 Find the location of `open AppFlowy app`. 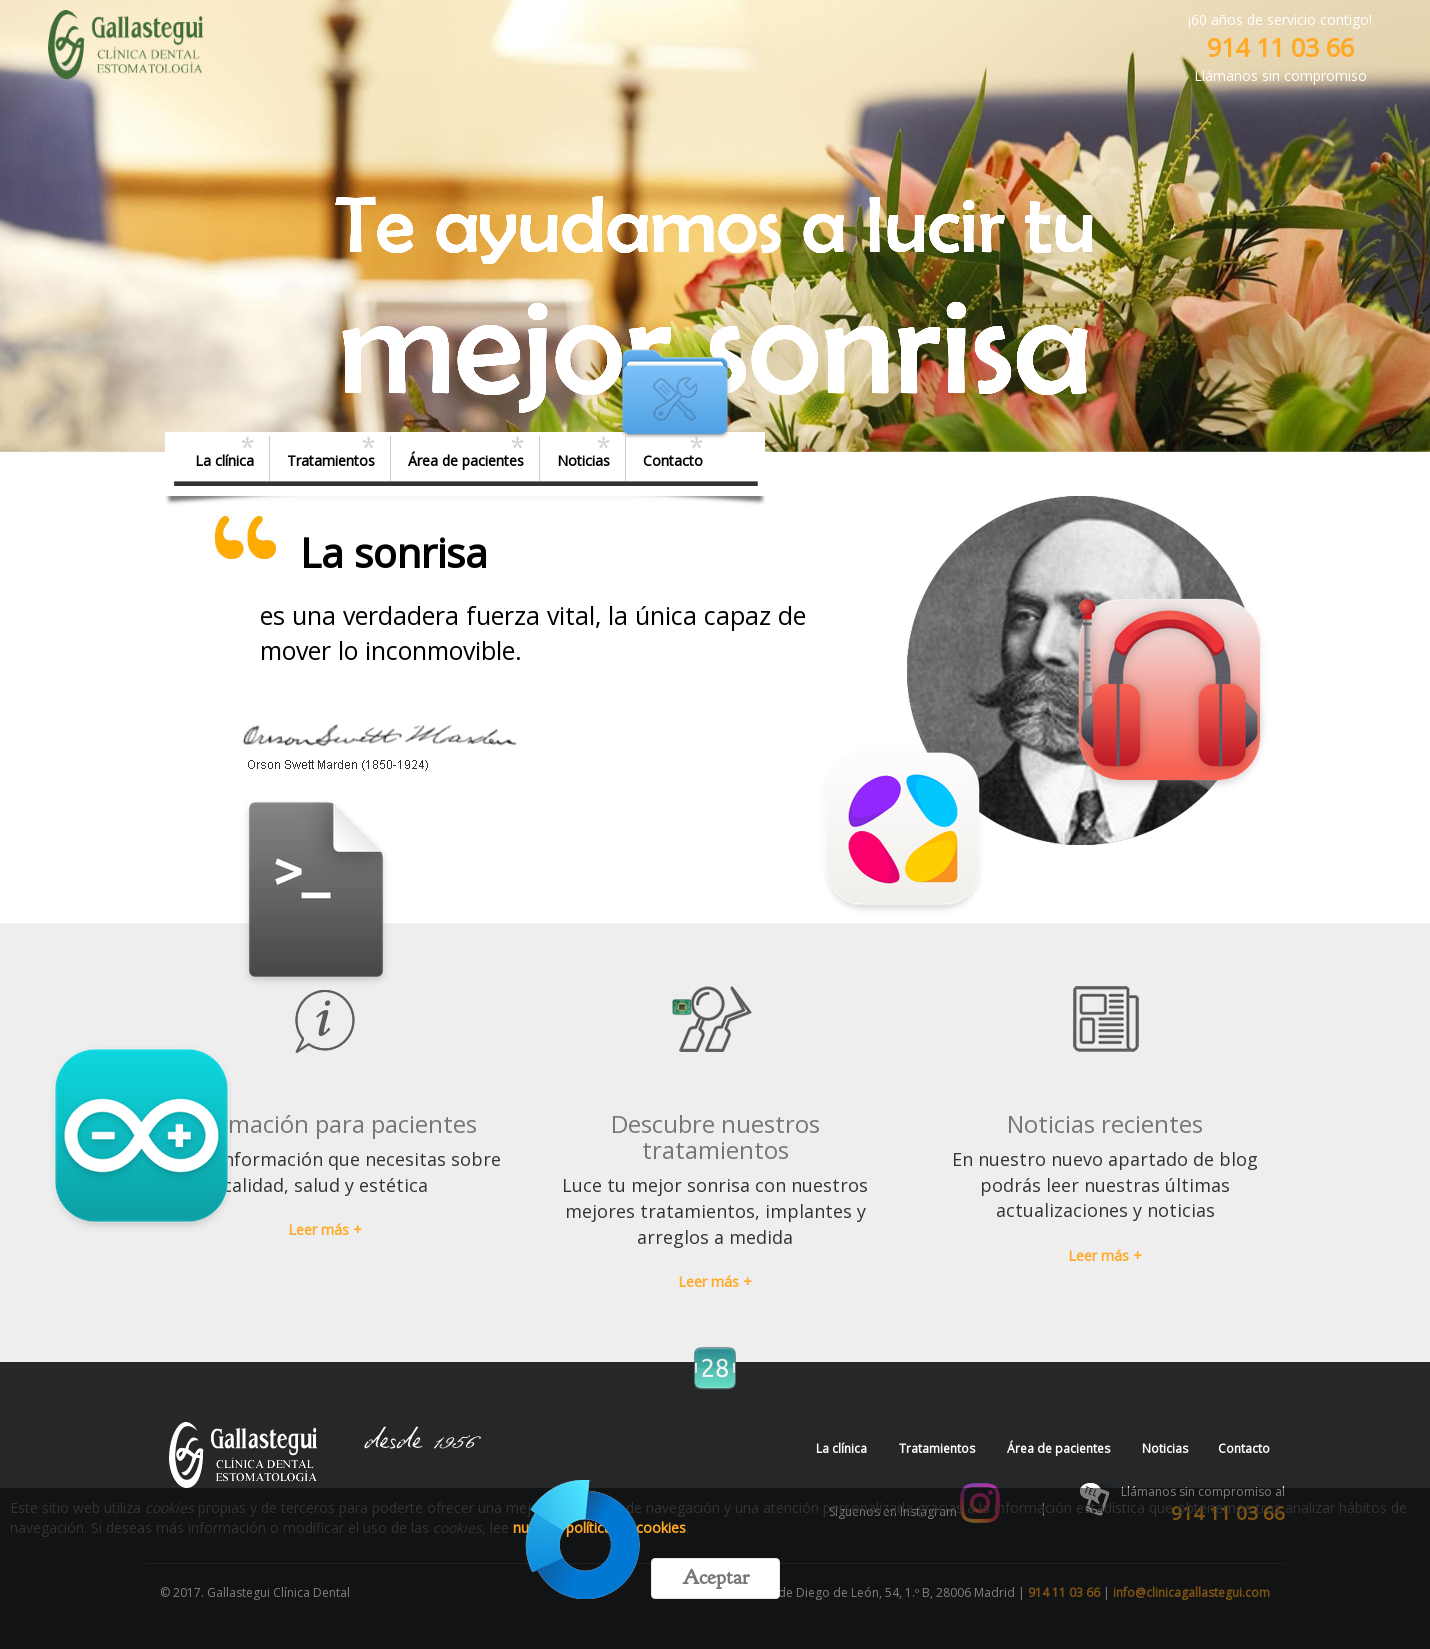

open AppFlowy app is located at coordinates (903, 829).